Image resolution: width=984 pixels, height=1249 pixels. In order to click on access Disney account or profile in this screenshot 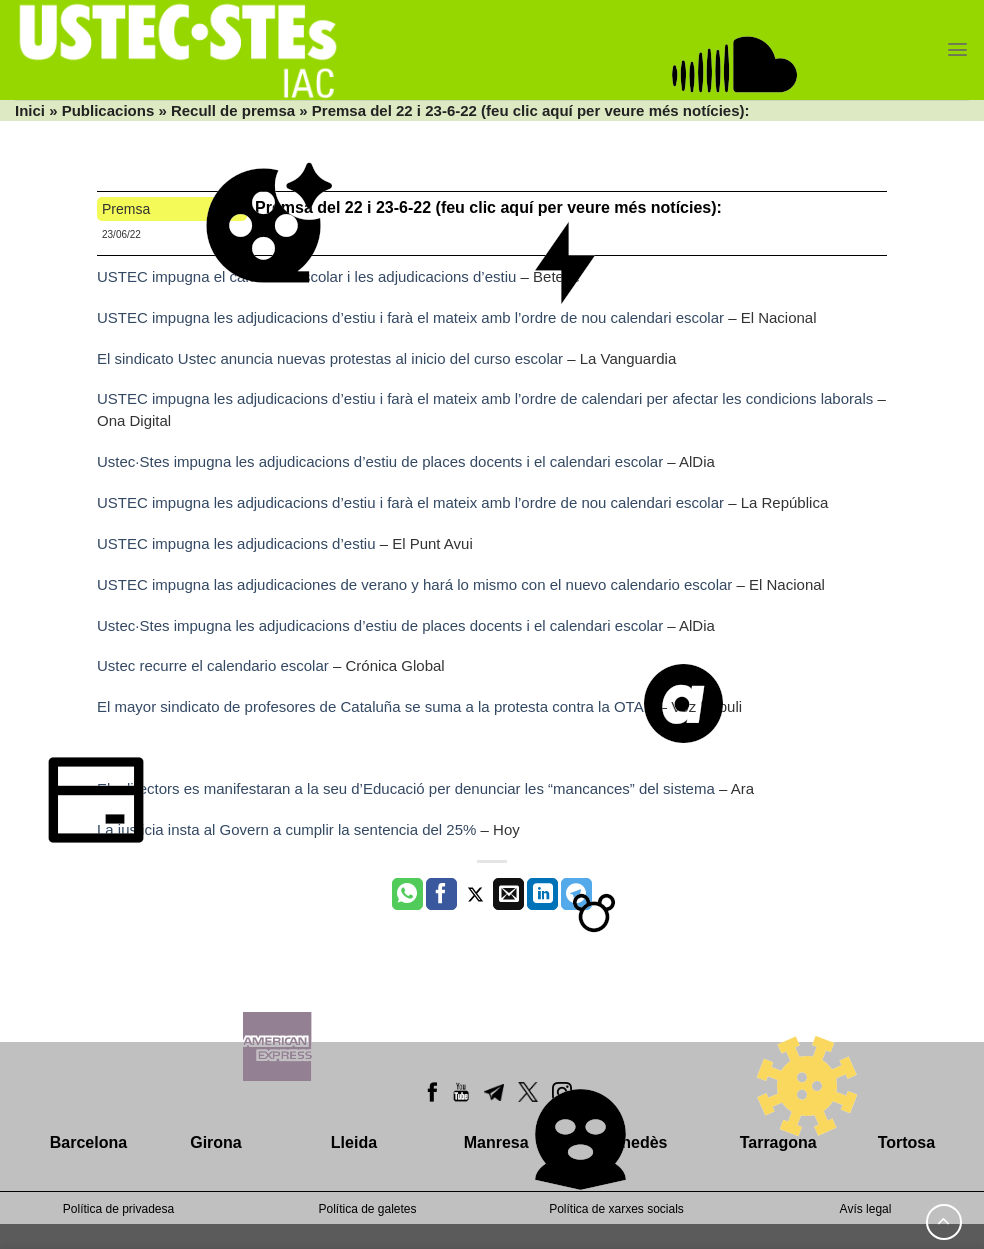, I will do `click(594, 913)`.